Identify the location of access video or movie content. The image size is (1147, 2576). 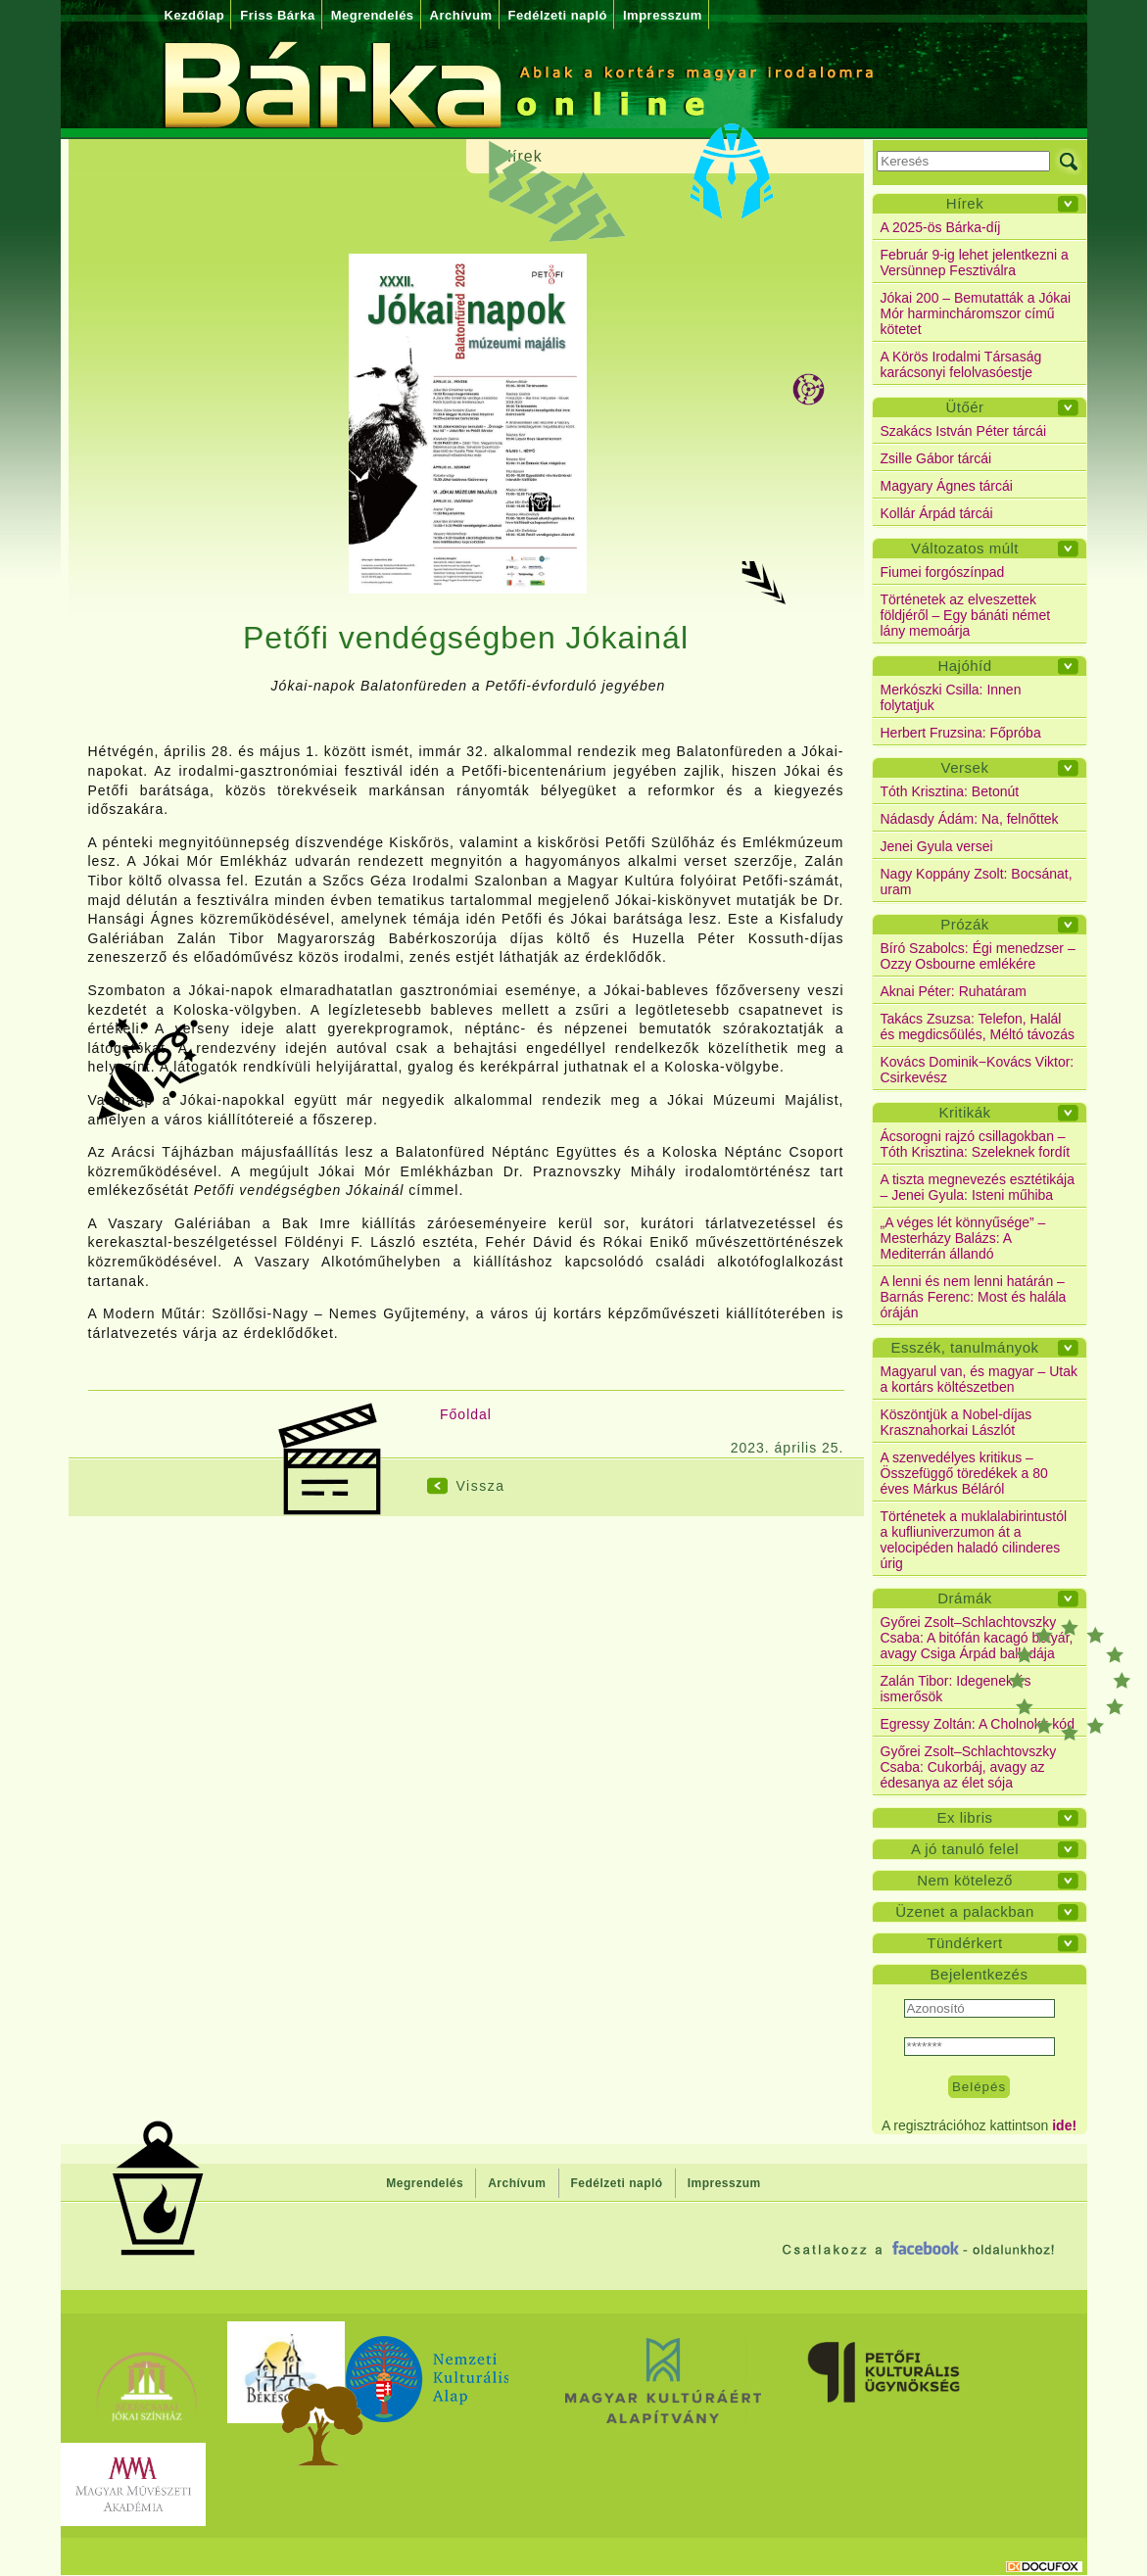
(332, 1458).